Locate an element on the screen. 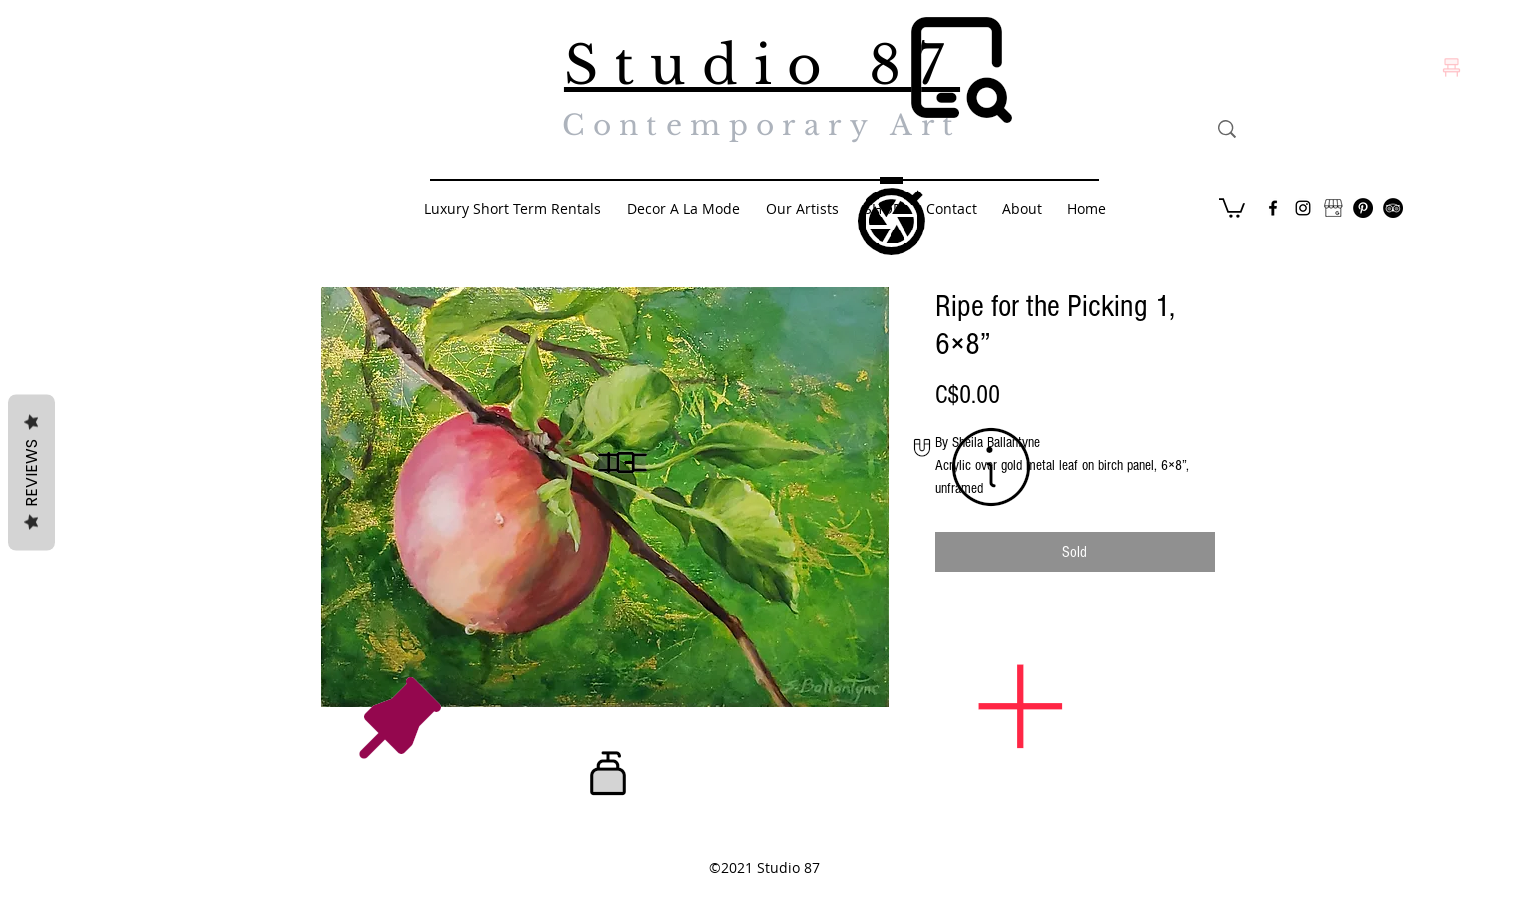  view more information or details is located at coordinates (991, 467).